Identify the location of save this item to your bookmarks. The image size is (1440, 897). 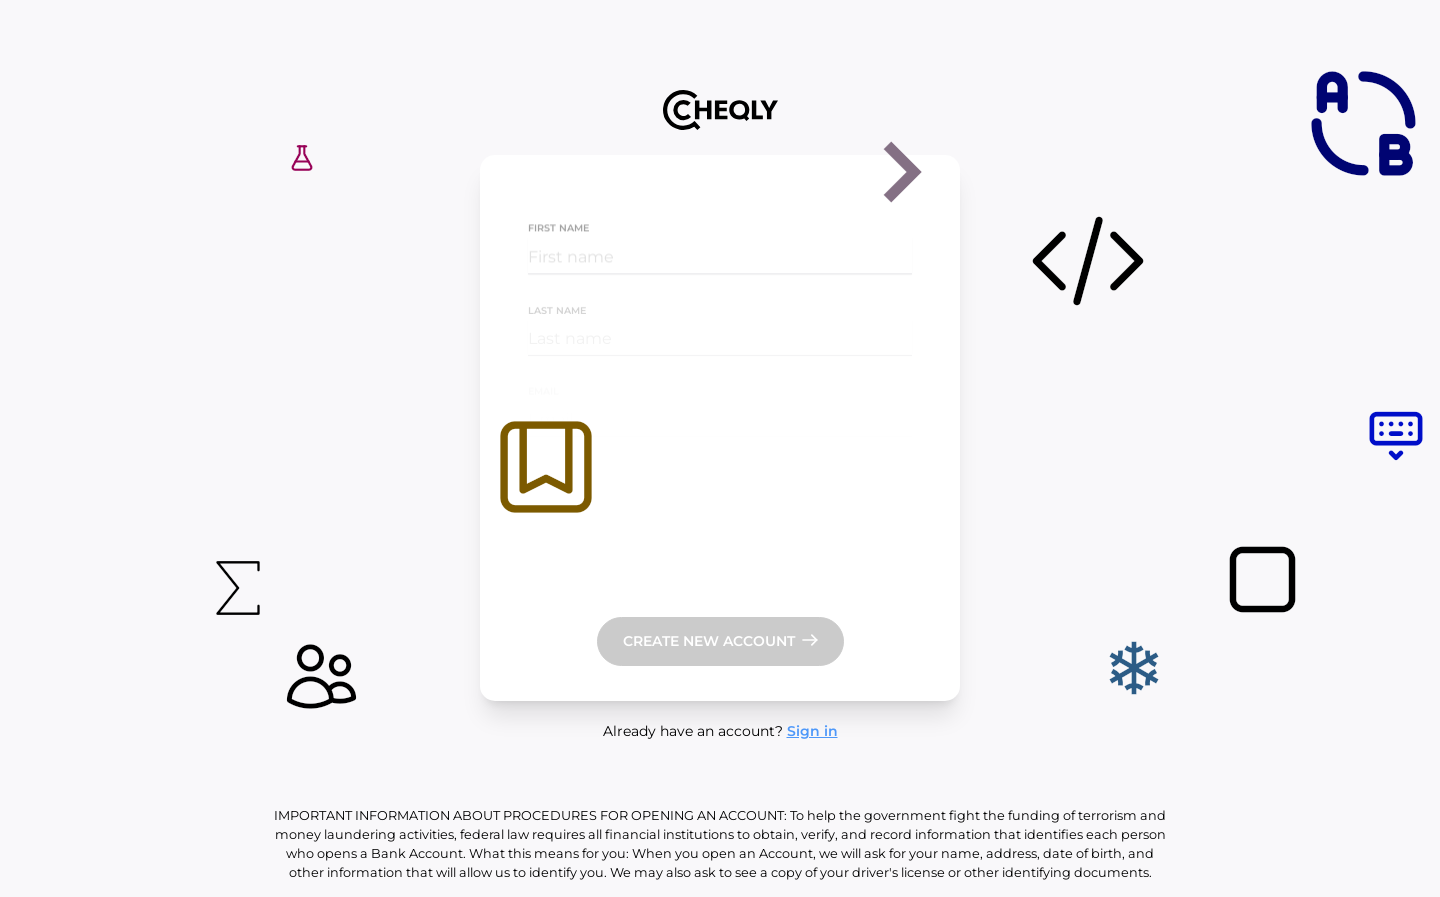
(546, 467).